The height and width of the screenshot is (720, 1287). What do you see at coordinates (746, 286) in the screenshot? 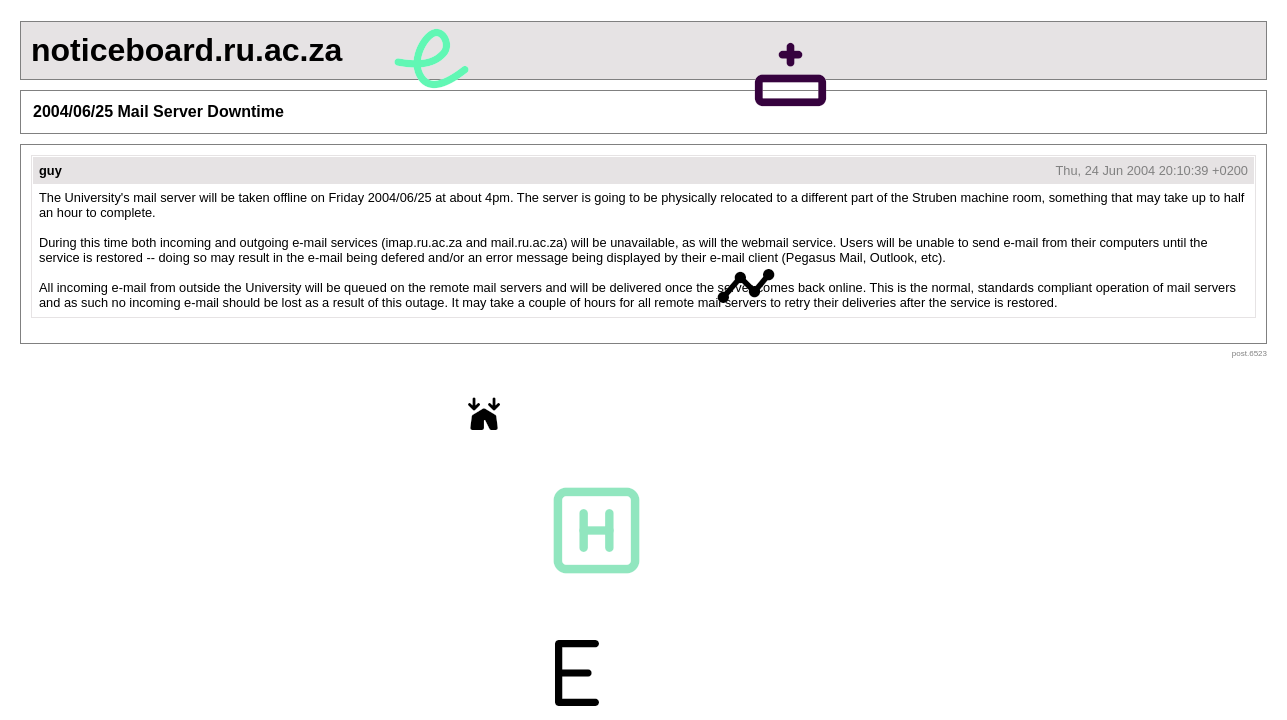
I see `view activity timeline or history` at bounding box center [746, 286].